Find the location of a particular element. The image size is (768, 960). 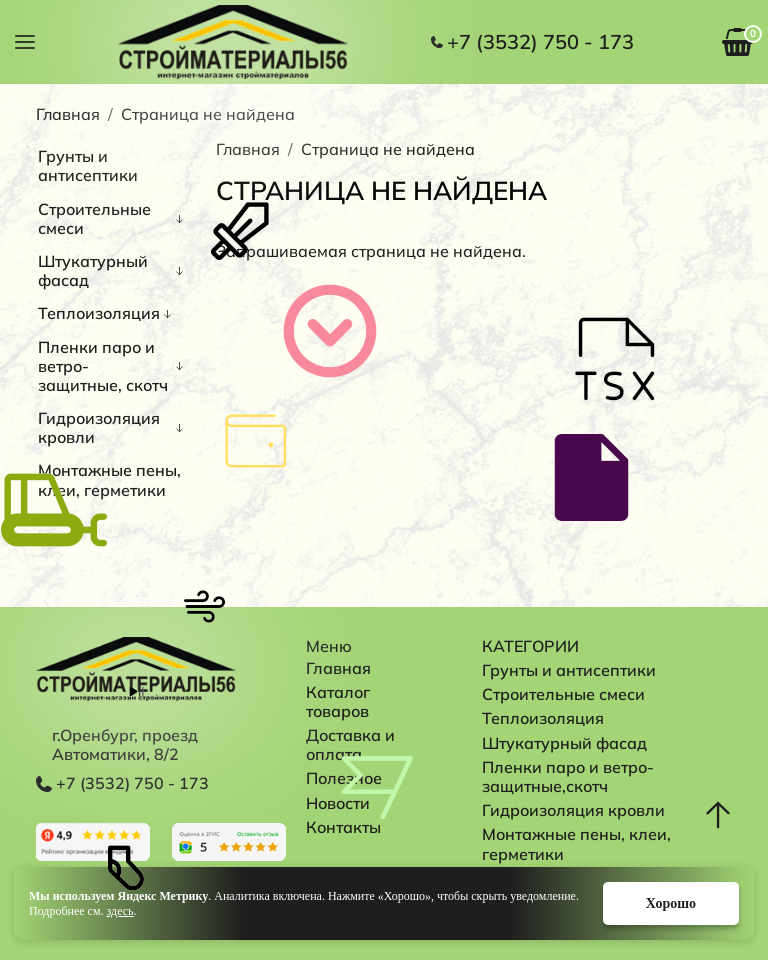

view clothing or apparel category is located at coordinates (126, 868).